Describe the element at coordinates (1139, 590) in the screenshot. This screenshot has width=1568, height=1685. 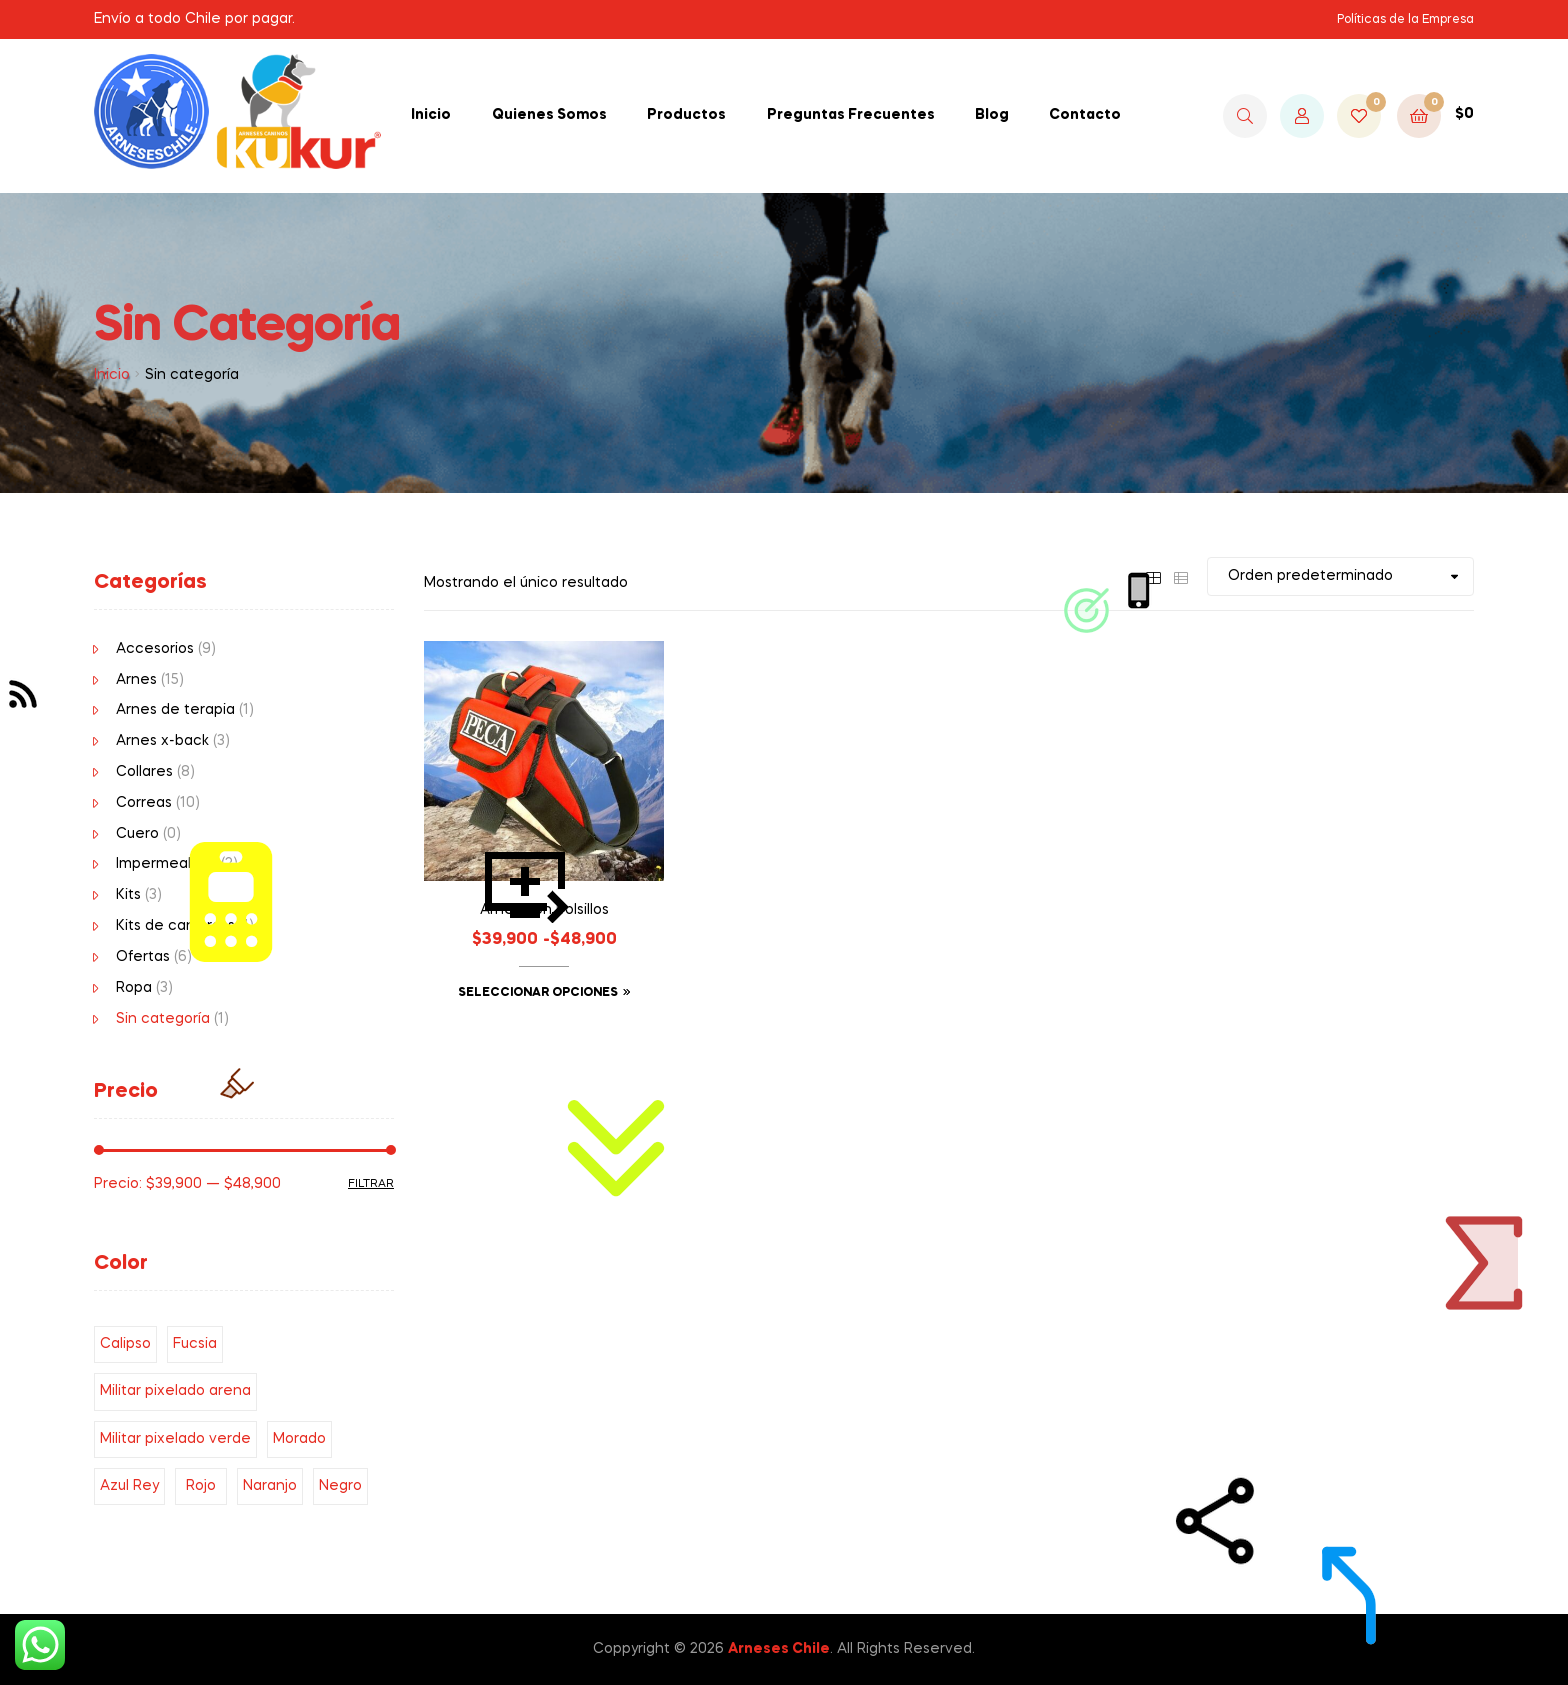
I see `indicates mobile device or smartphone` at that location.